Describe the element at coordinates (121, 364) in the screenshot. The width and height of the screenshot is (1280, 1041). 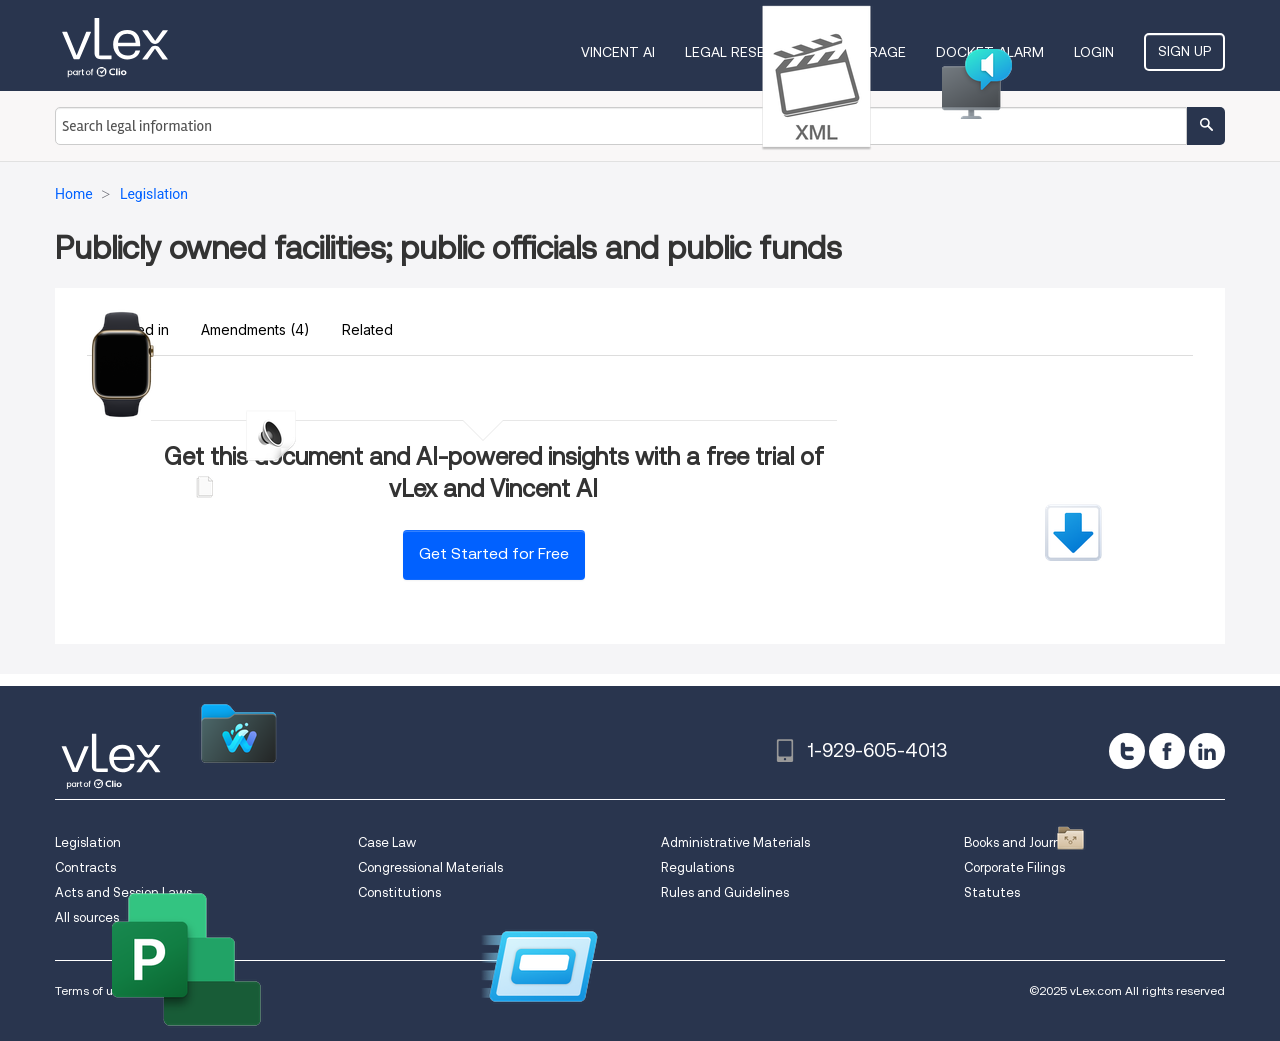
I see `apple watch series 9 device icon` at that location.